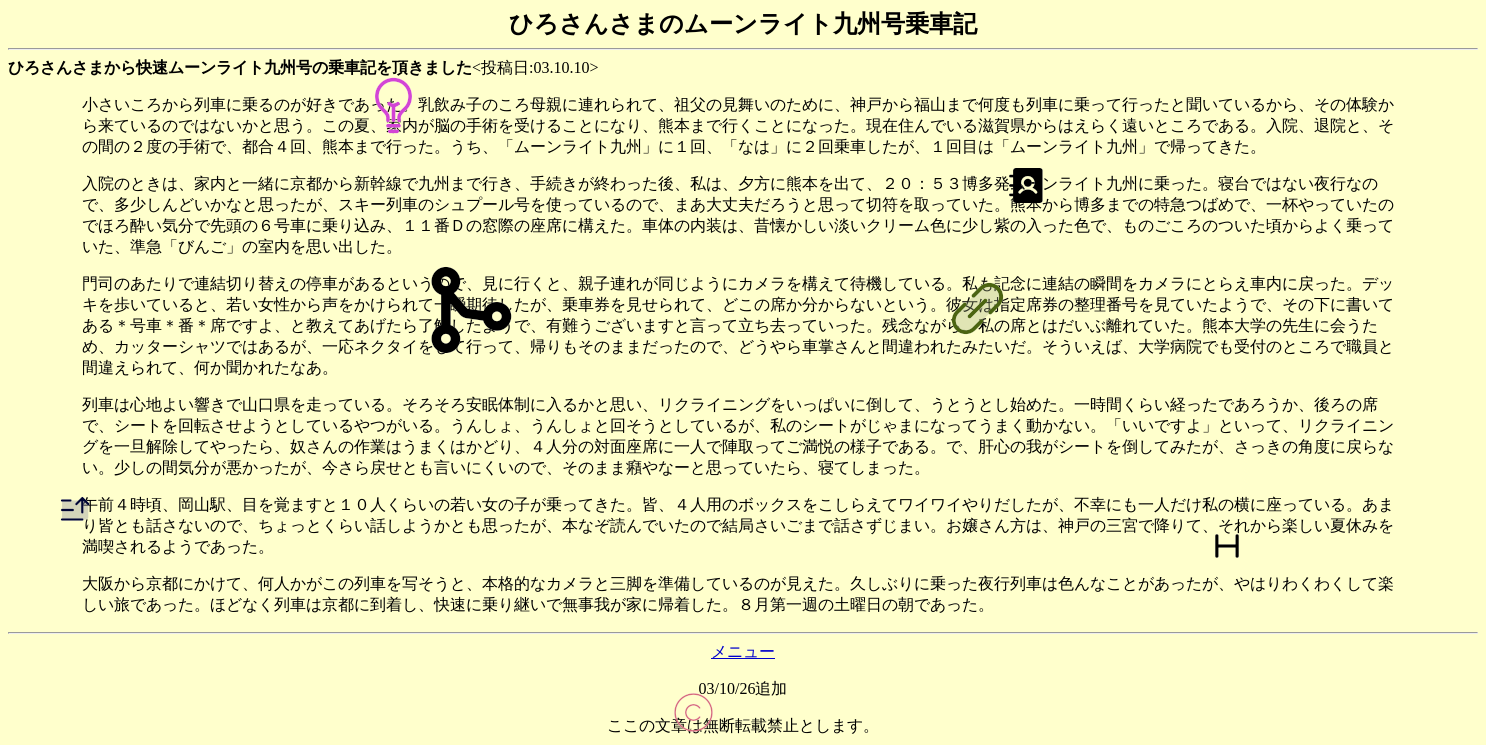  What do you see at coordinates (74, 510) in the screenshot?
I see `sort items in descending order` at bounding box center [74, 510].